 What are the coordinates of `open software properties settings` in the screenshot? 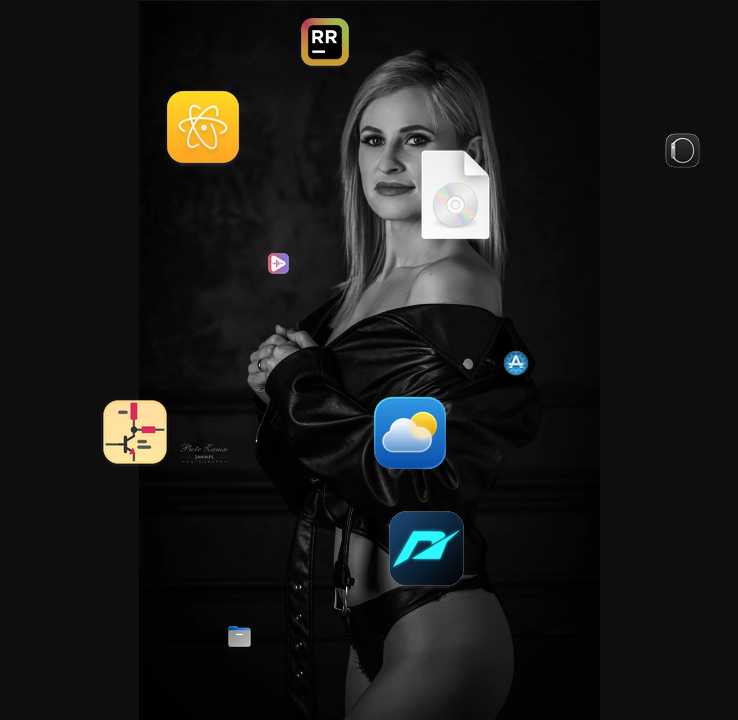 It's located at (516, 363).